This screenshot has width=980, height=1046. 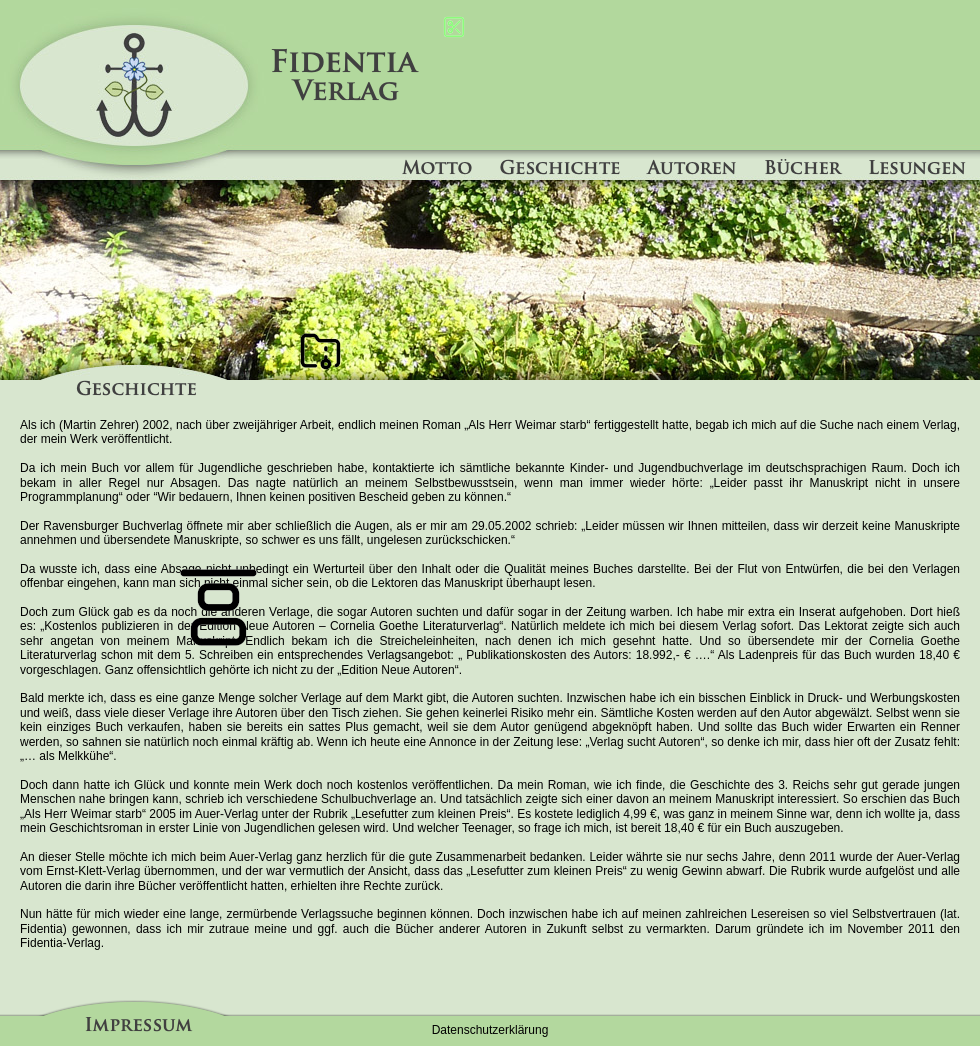 What do you see at coordinates (454, 27) in the screenshot?
I see `cut or crop selected content` at bounding box center [454, 27].